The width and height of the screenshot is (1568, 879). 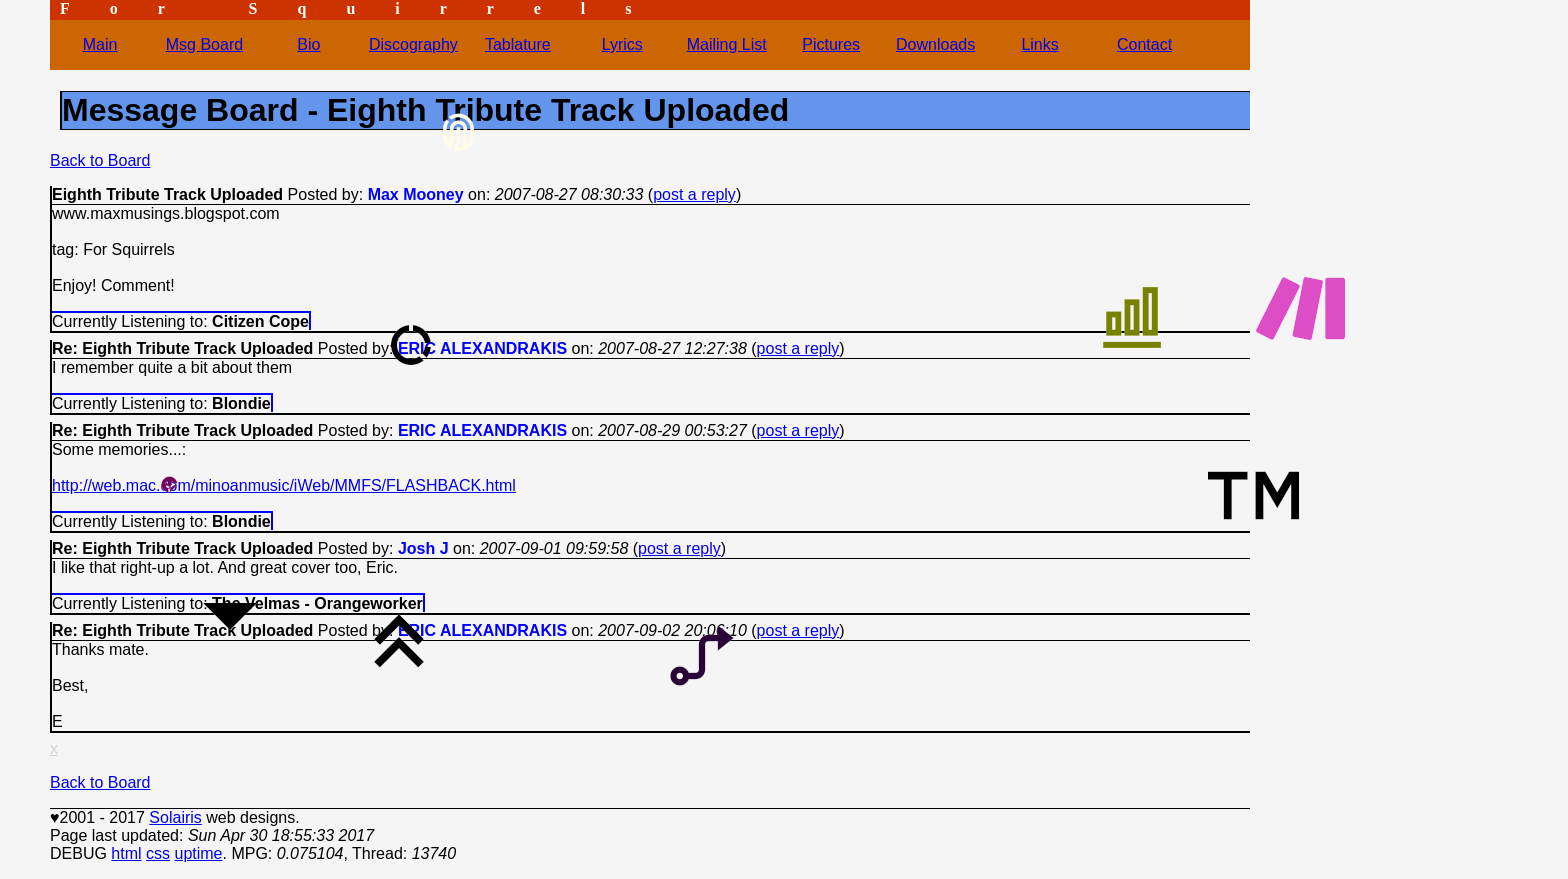 I want to click on enable fingerprint authentication, so click(x=458, y=132).